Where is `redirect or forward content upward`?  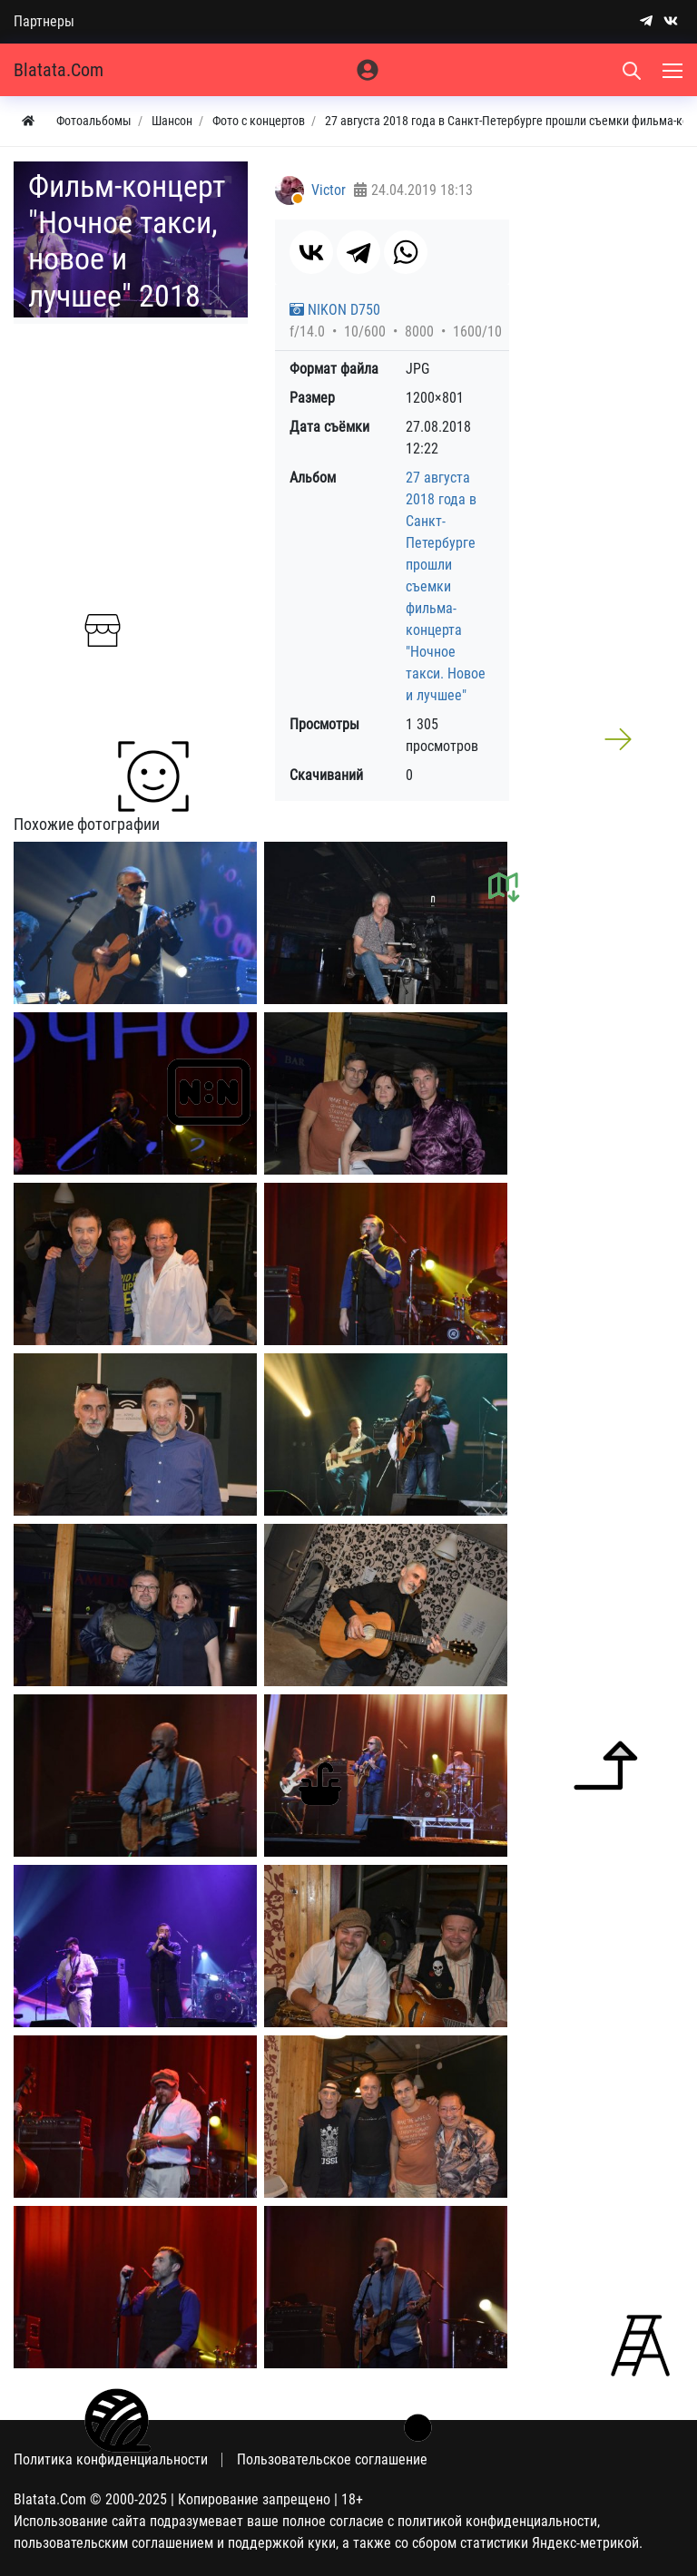 redirect or forward content upward is located at coordinates (608, 1768).